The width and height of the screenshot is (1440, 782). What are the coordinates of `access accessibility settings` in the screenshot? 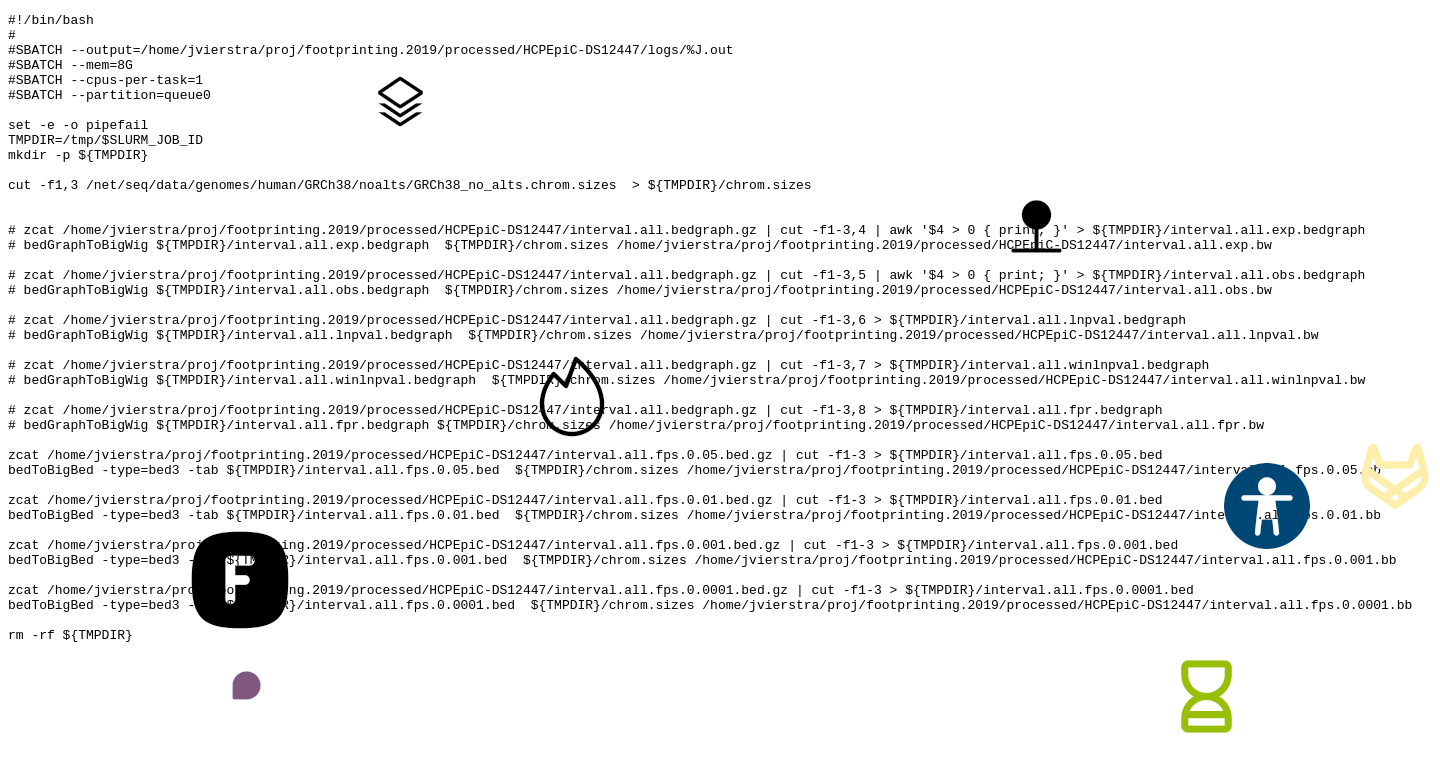 It's located at (1267, 506).